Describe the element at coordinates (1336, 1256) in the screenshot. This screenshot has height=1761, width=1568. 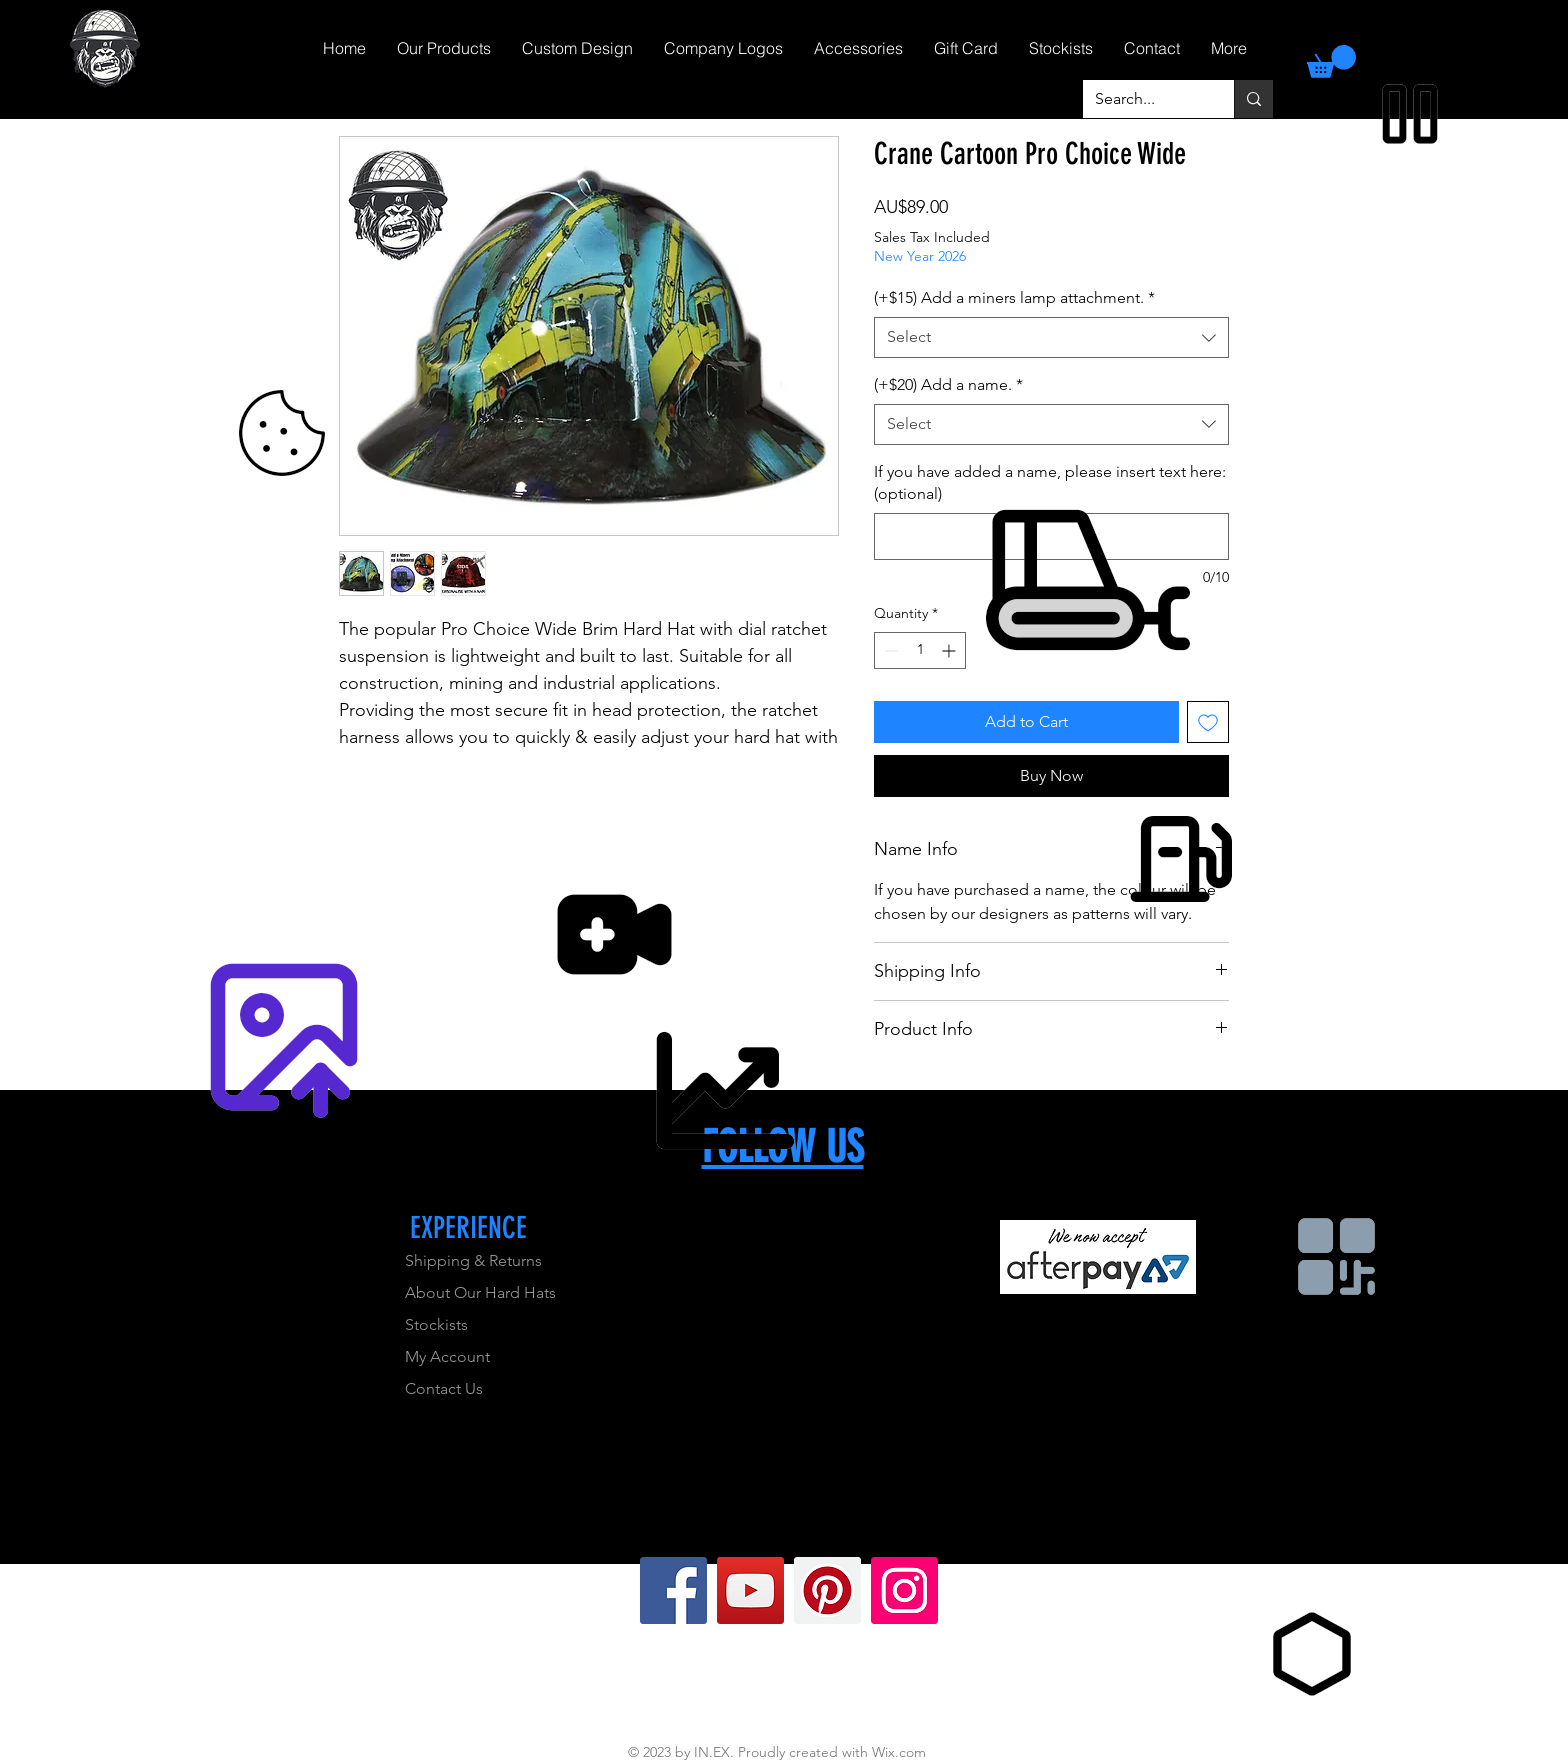
I see `scan or generate a qr code` at that location.